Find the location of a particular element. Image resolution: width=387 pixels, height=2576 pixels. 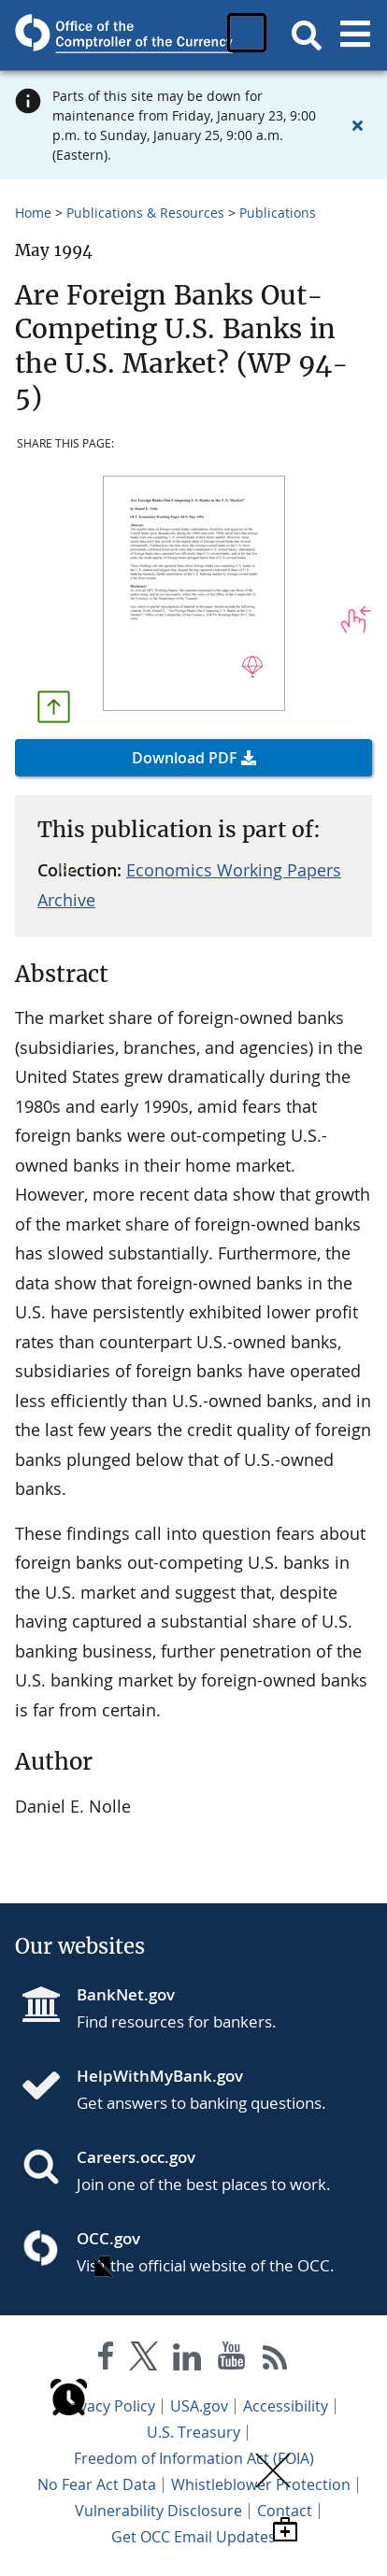

close a window or dialog is located at coordinates (273, 2470).